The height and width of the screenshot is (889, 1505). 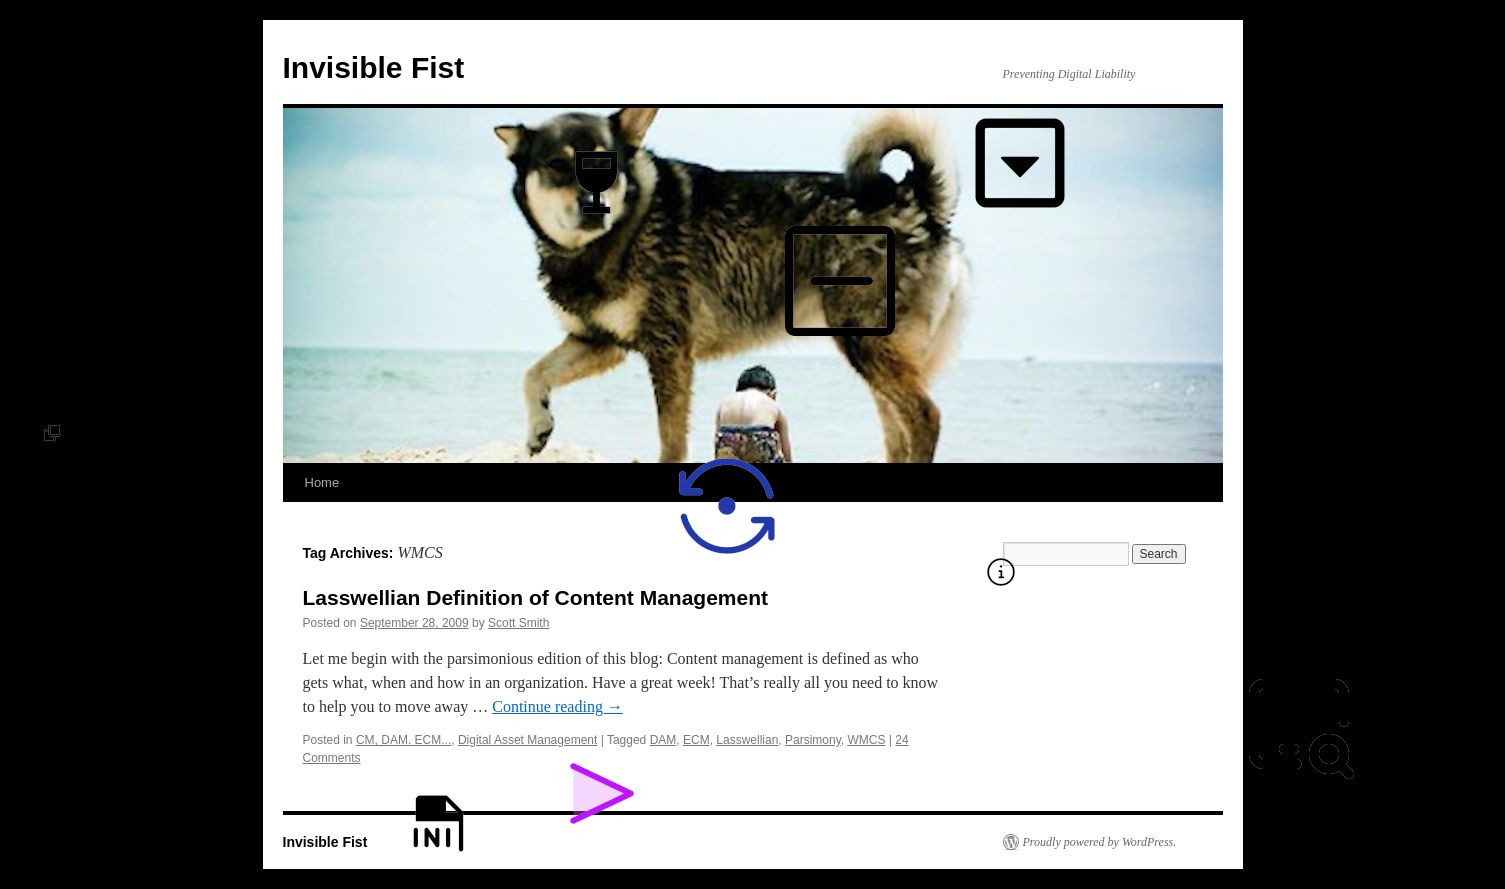 I want to click on reopen a previously closed issue, so click(x=727, y=506).